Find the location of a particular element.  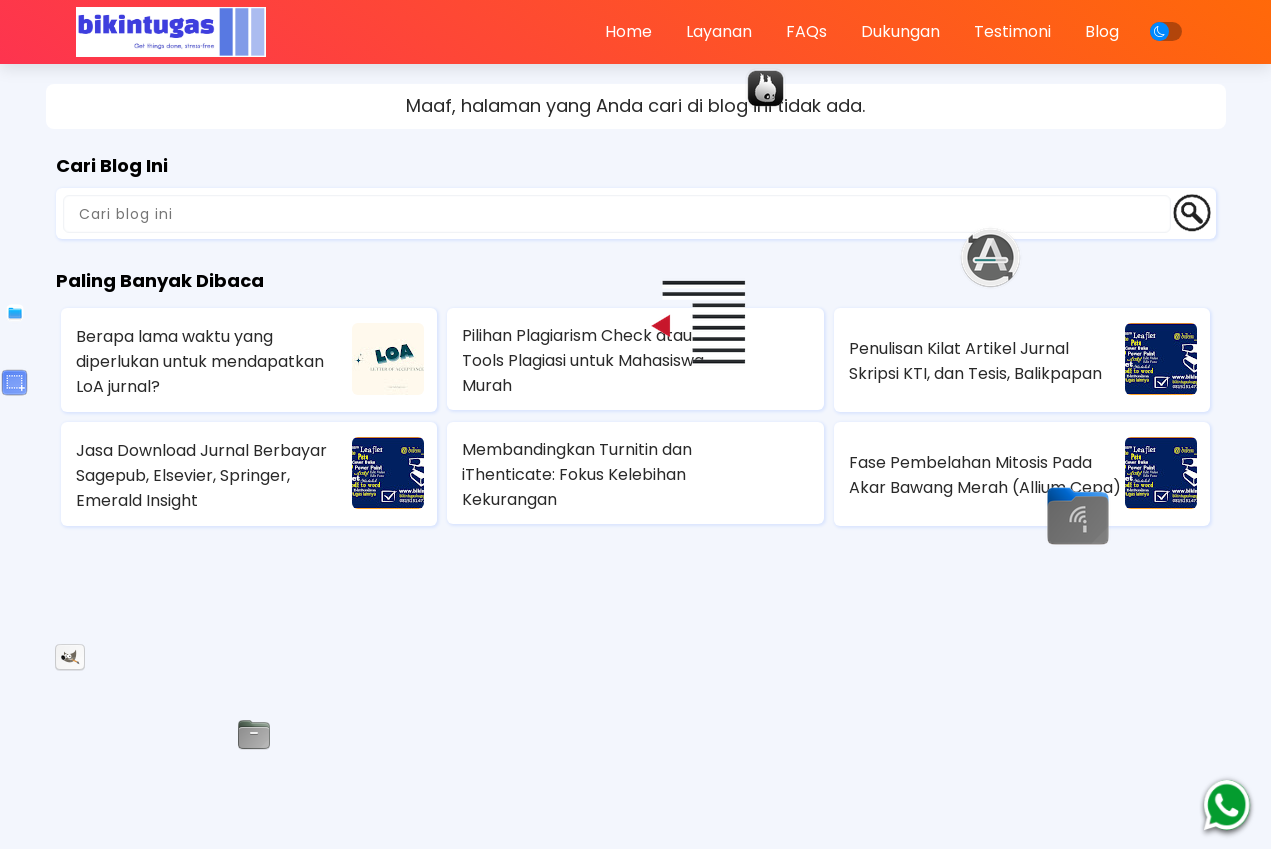

open the files app is located at coordinates (15, 313).